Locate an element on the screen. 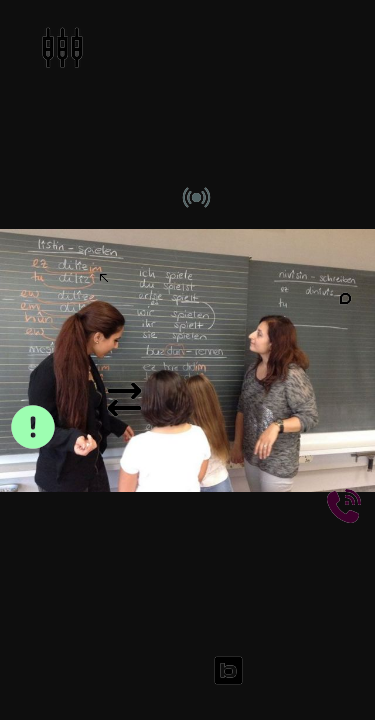  bimobject logo is located at coordinates (228, 670).